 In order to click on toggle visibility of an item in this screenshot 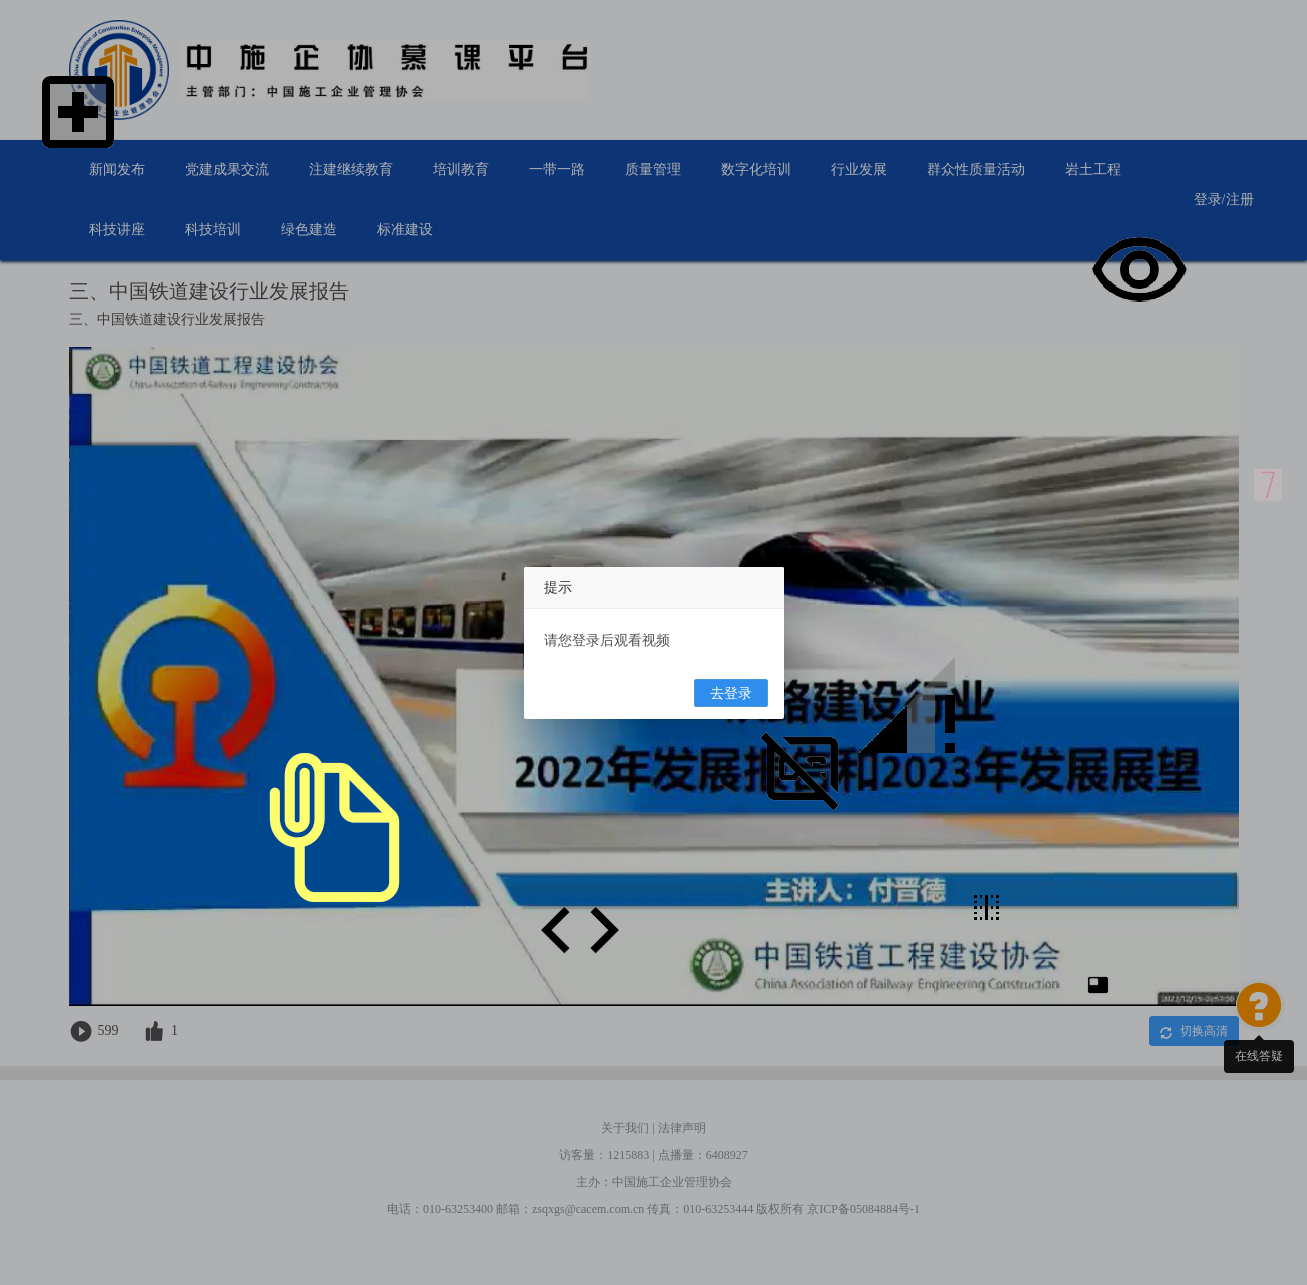, I will do `click(1139, 271)`.